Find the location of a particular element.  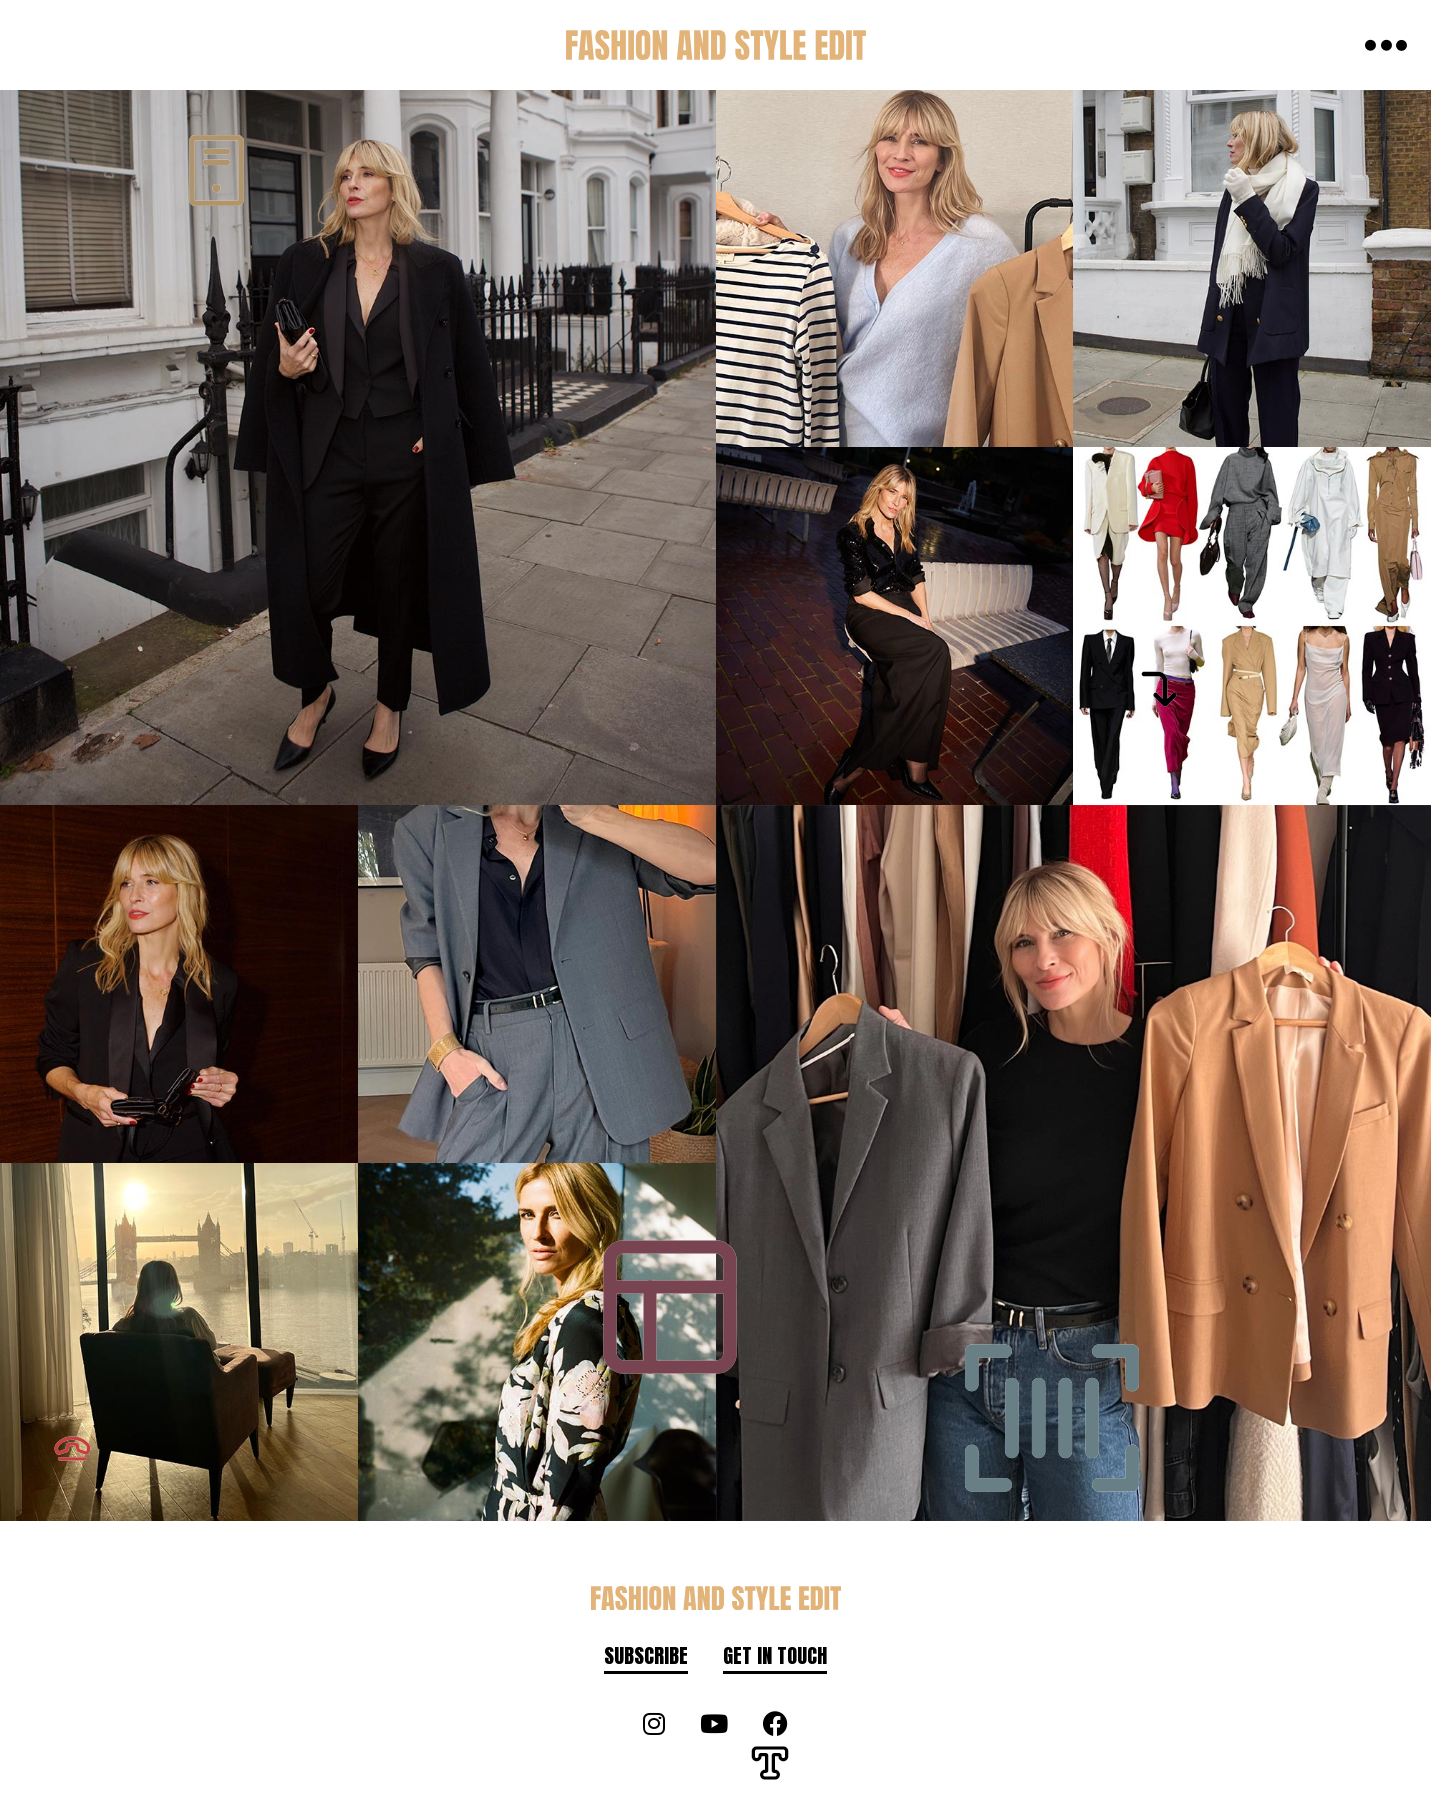

move content to the right and down is located at coordinates (1158, 688).